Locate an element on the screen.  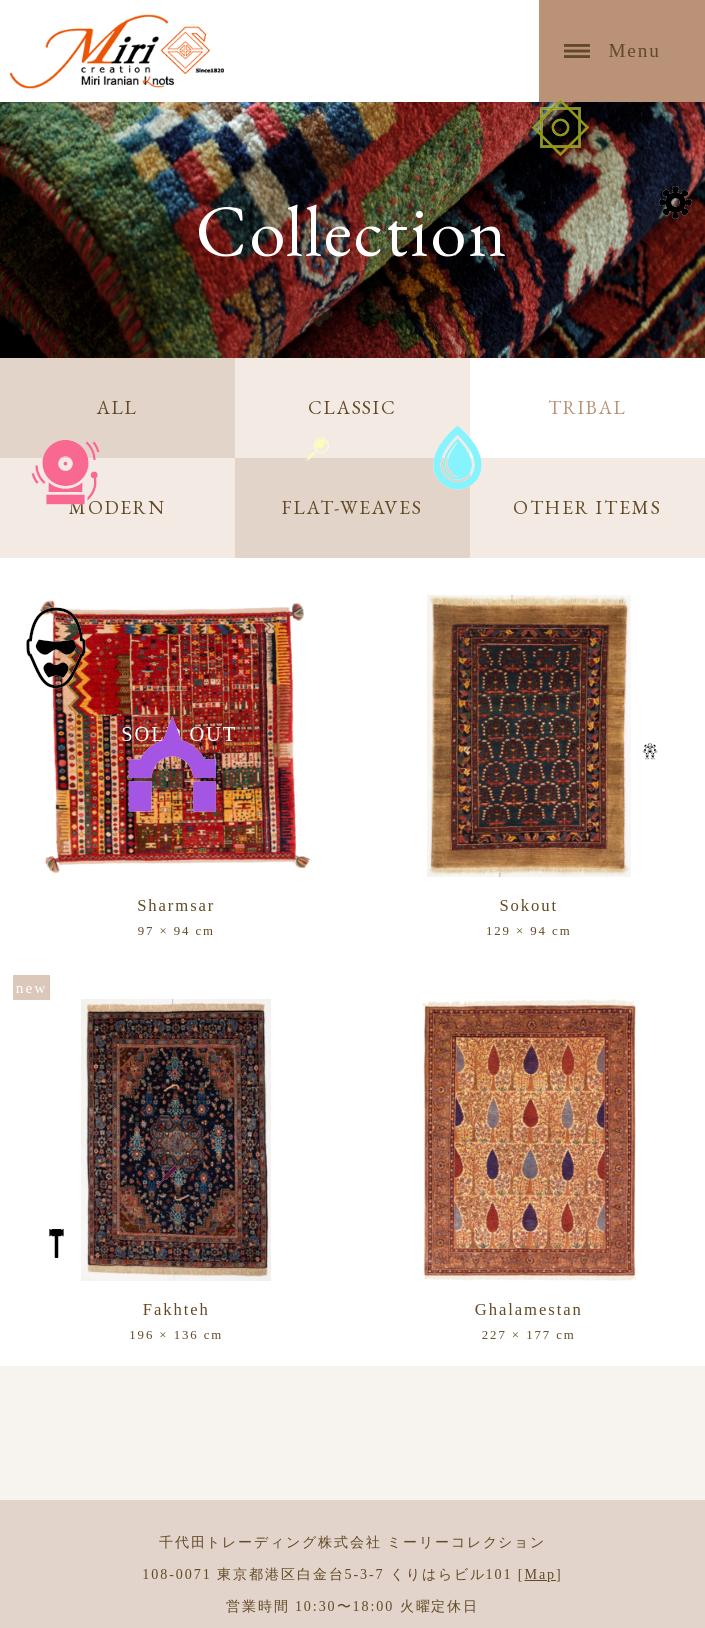
search for items or content is located at coordinates (317, 449).